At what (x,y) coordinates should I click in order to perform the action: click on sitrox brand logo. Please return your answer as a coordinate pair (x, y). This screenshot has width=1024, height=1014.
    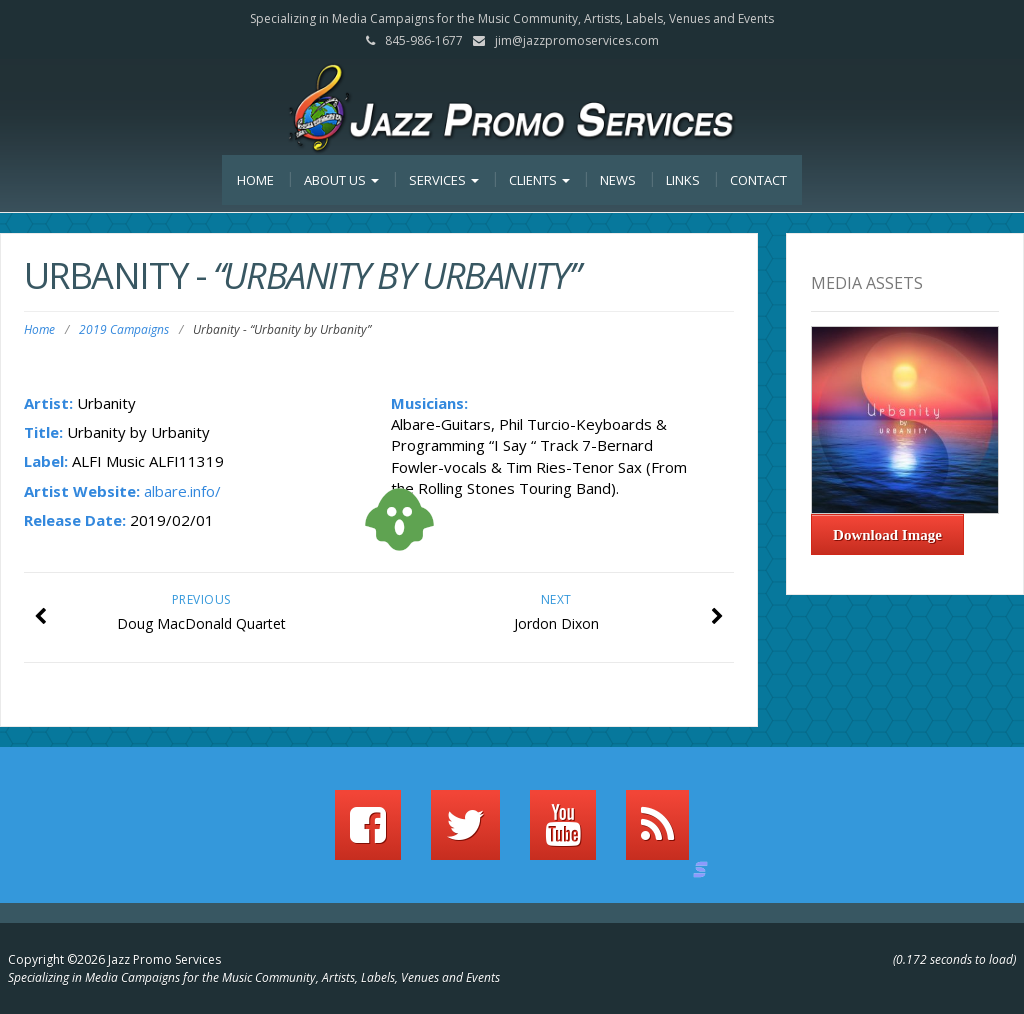
    Looking at the image, I should click on (700, 869).